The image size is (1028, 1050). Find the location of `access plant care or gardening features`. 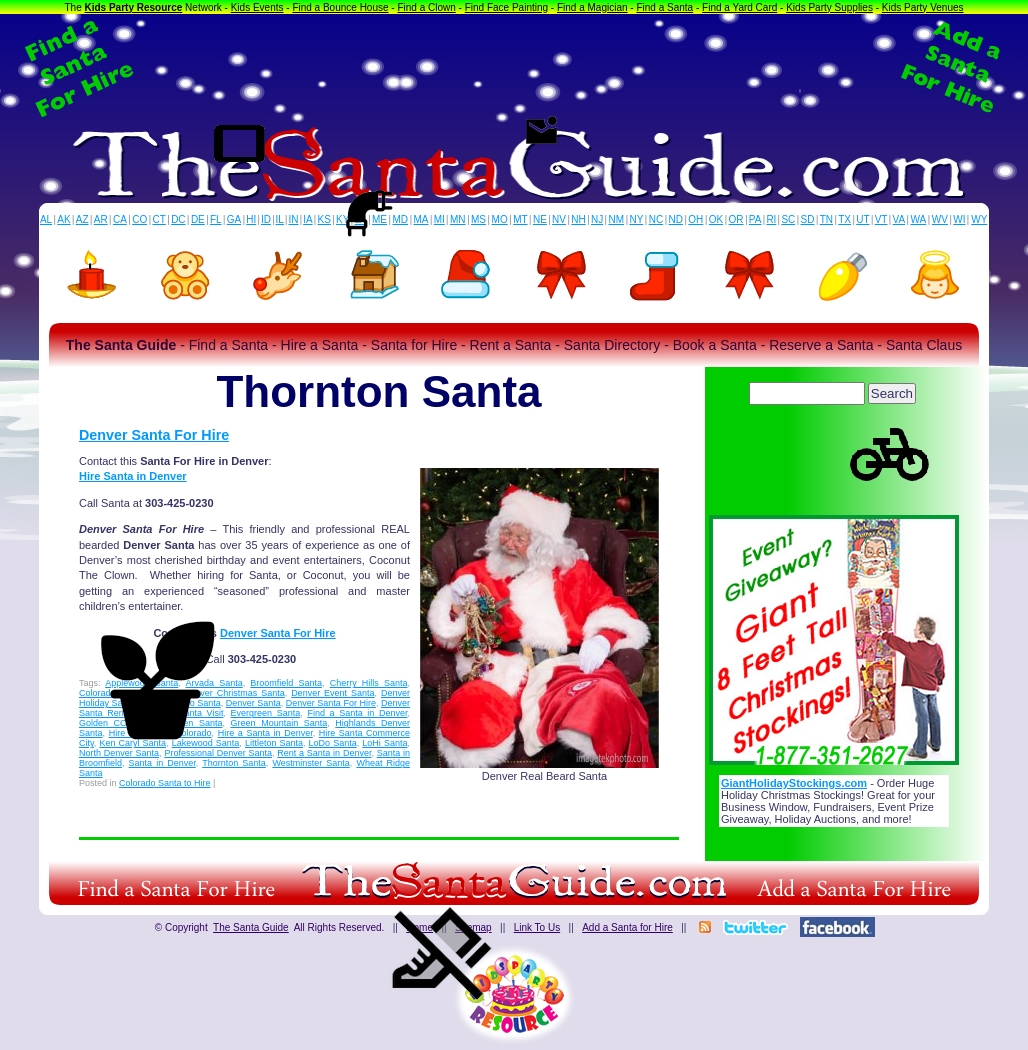

access plant care or gardening features is located at coordinates (155, 680).